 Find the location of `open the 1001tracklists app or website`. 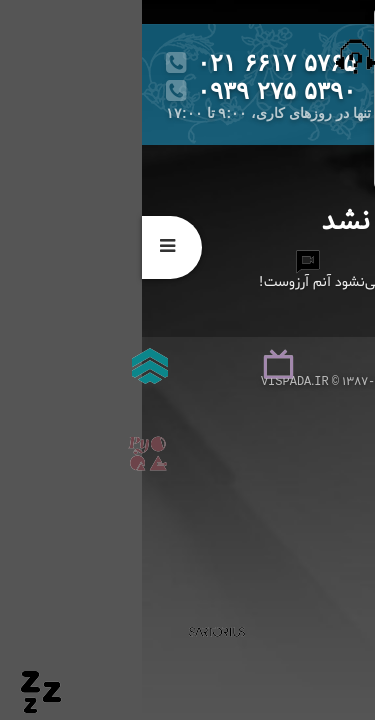

open the 1001tracklists app or website is located at coordinates (355, 56).